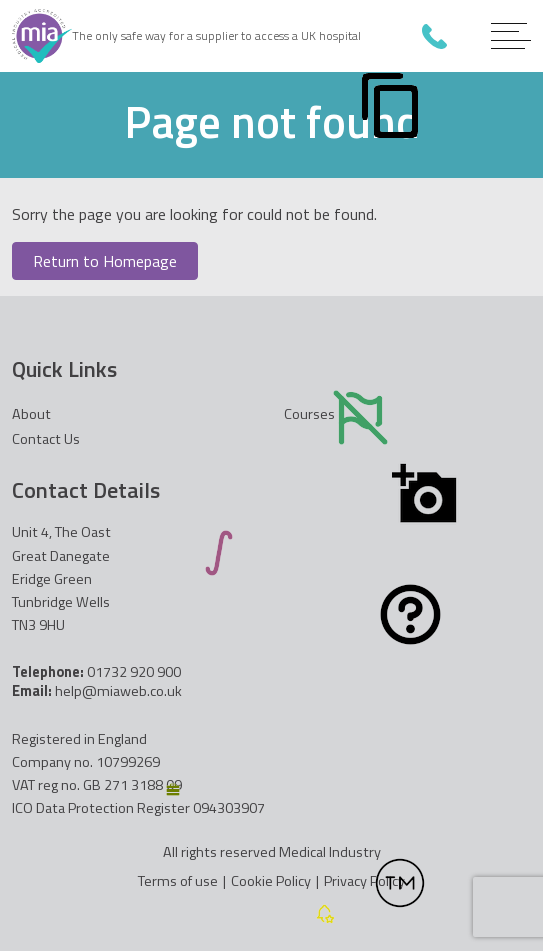  I want to click on indicates trademarked content or branding, so click(400, 883).